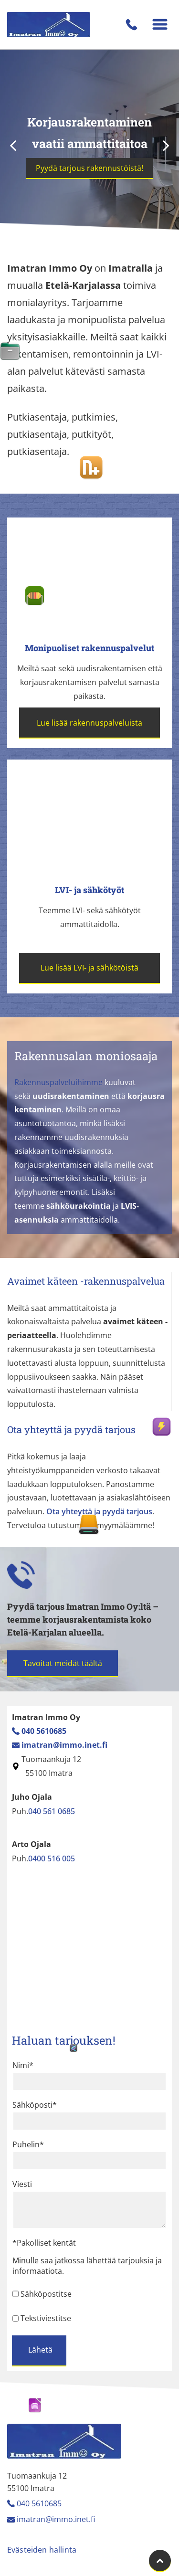 This screenshot has width=179, height=2576. What do you see at coordinates (89, 1524) in the screenshot?
I see `external USB hard drive connected` at bounding box center [89, 1524].